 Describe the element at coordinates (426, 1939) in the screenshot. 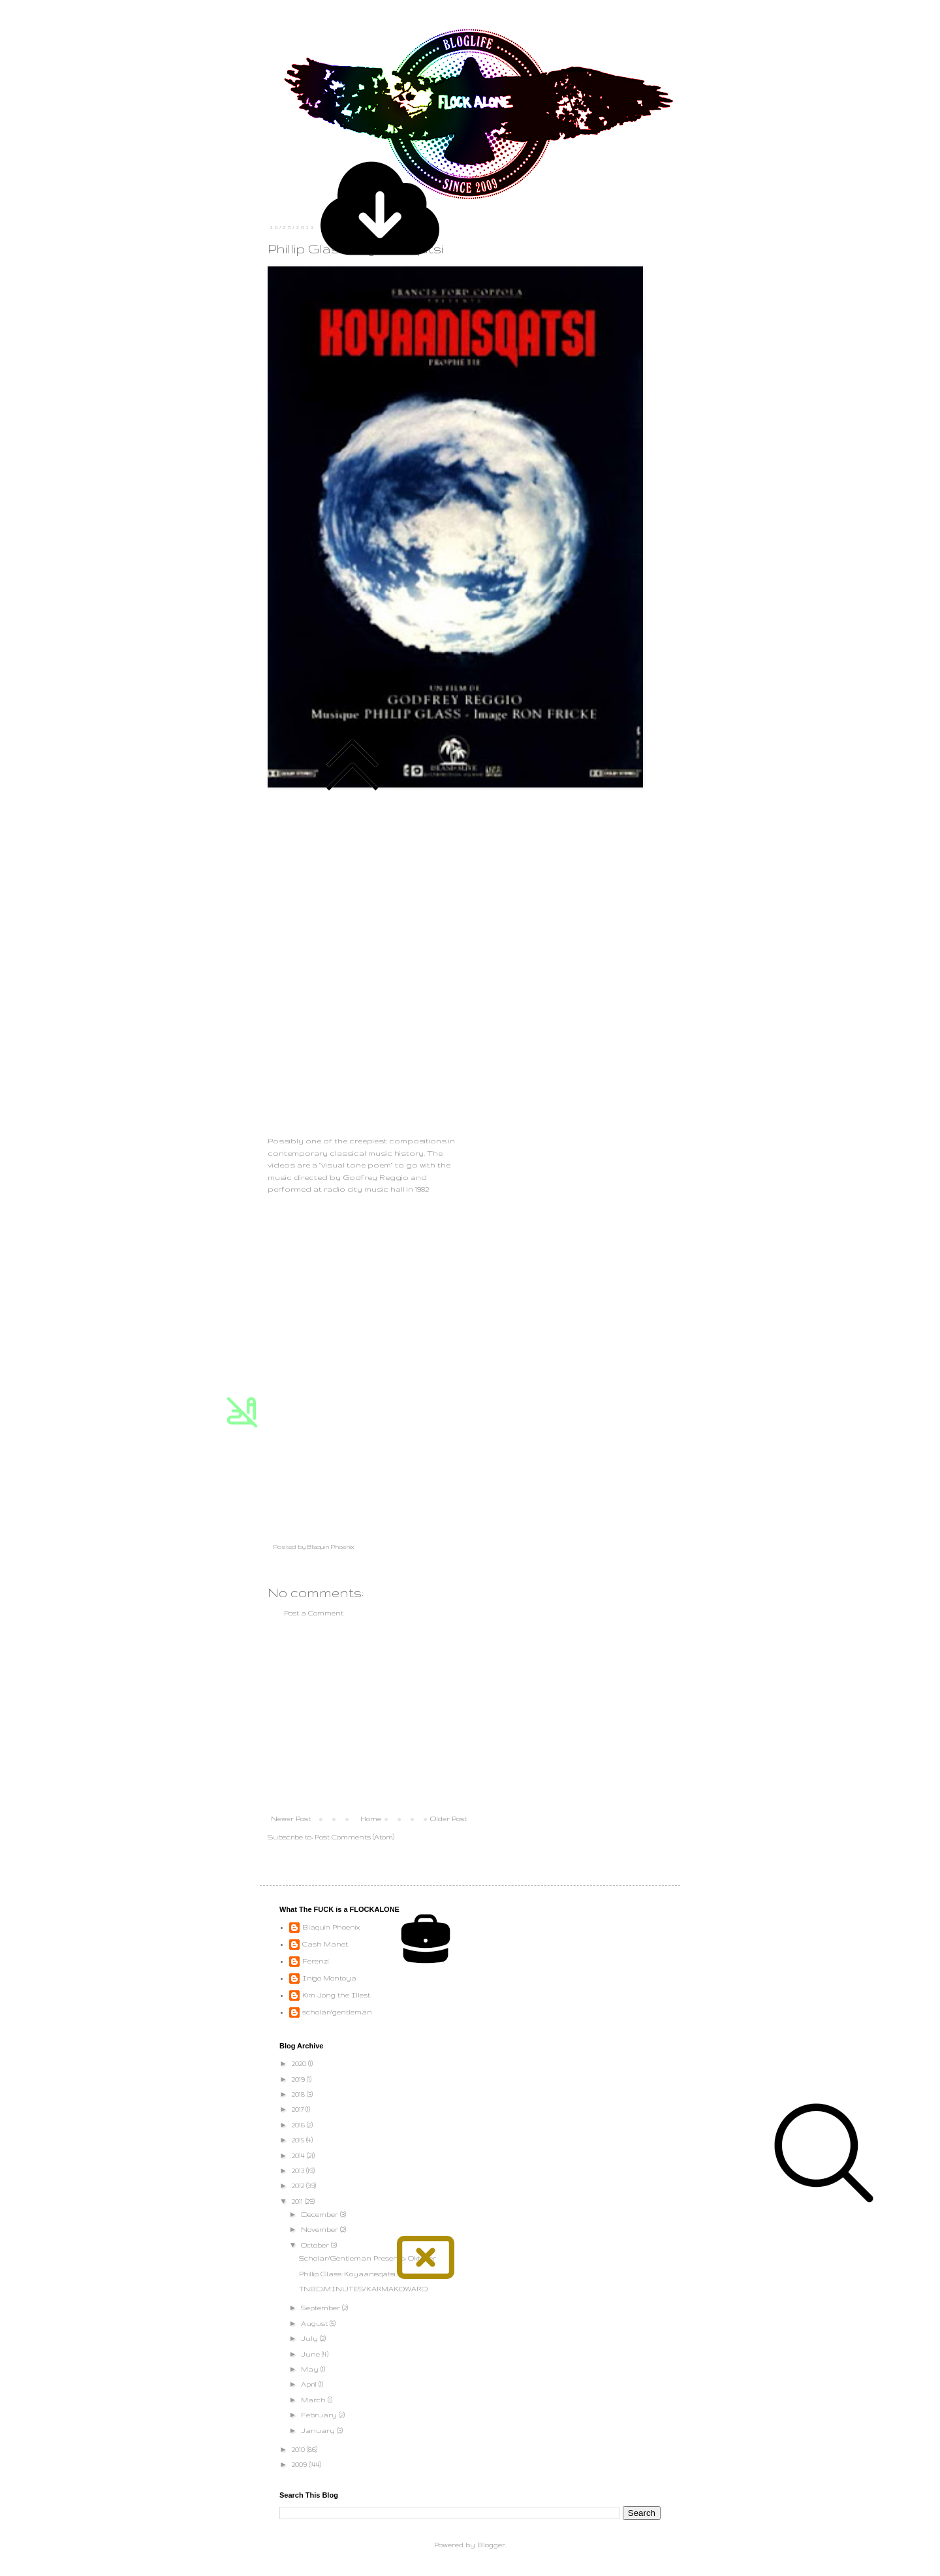

I see `access work or business documents` at that location.